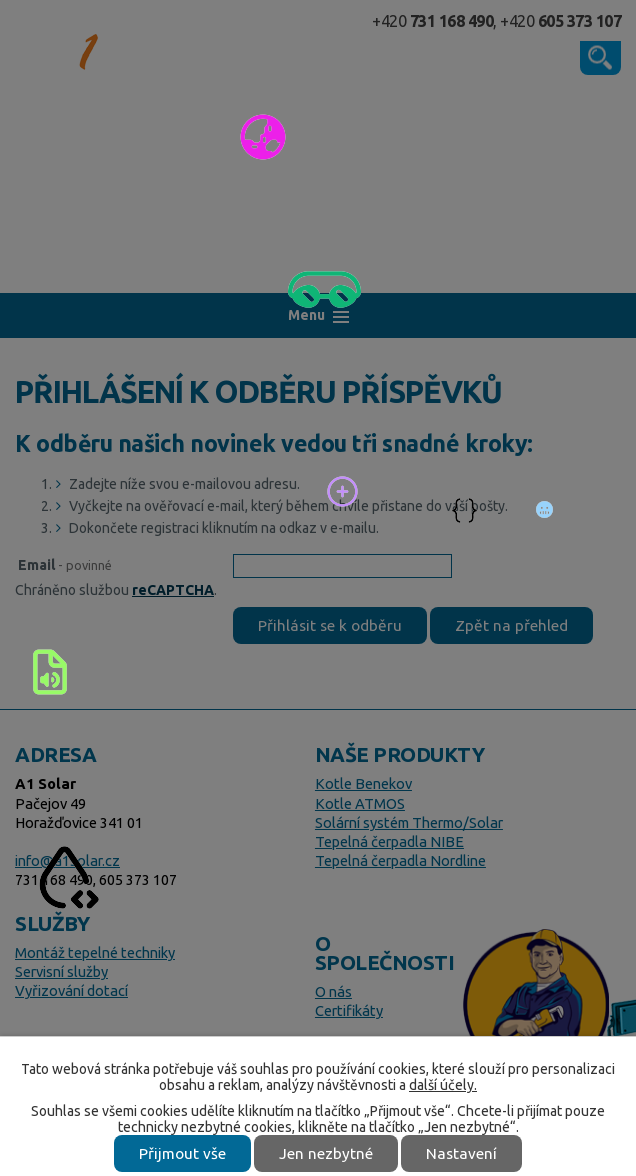 The image size is (636, 1176). Describe the element at coordinates (324, 289) in the screenshot. I see `access virtual reality or immersive mode` at that location.